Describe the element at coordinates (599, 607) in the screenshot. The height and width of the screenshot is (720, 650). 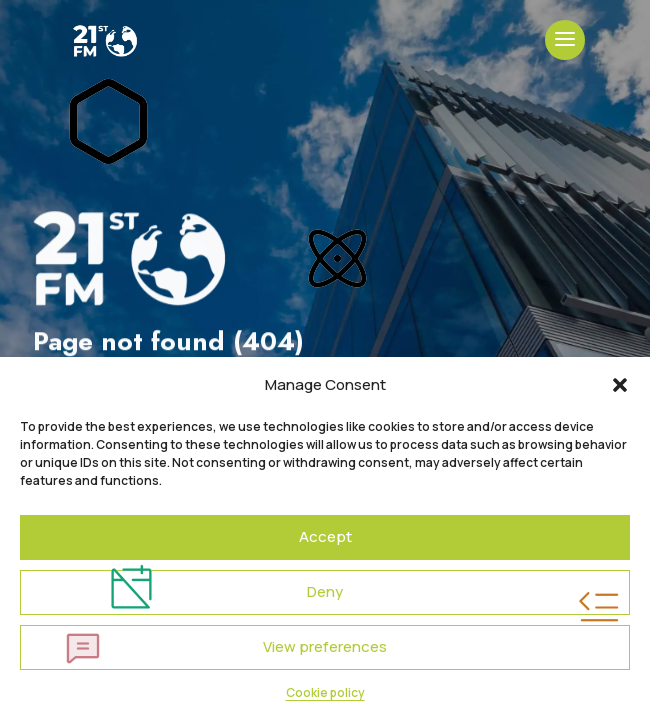
I see `decrease text indentation` at that location.